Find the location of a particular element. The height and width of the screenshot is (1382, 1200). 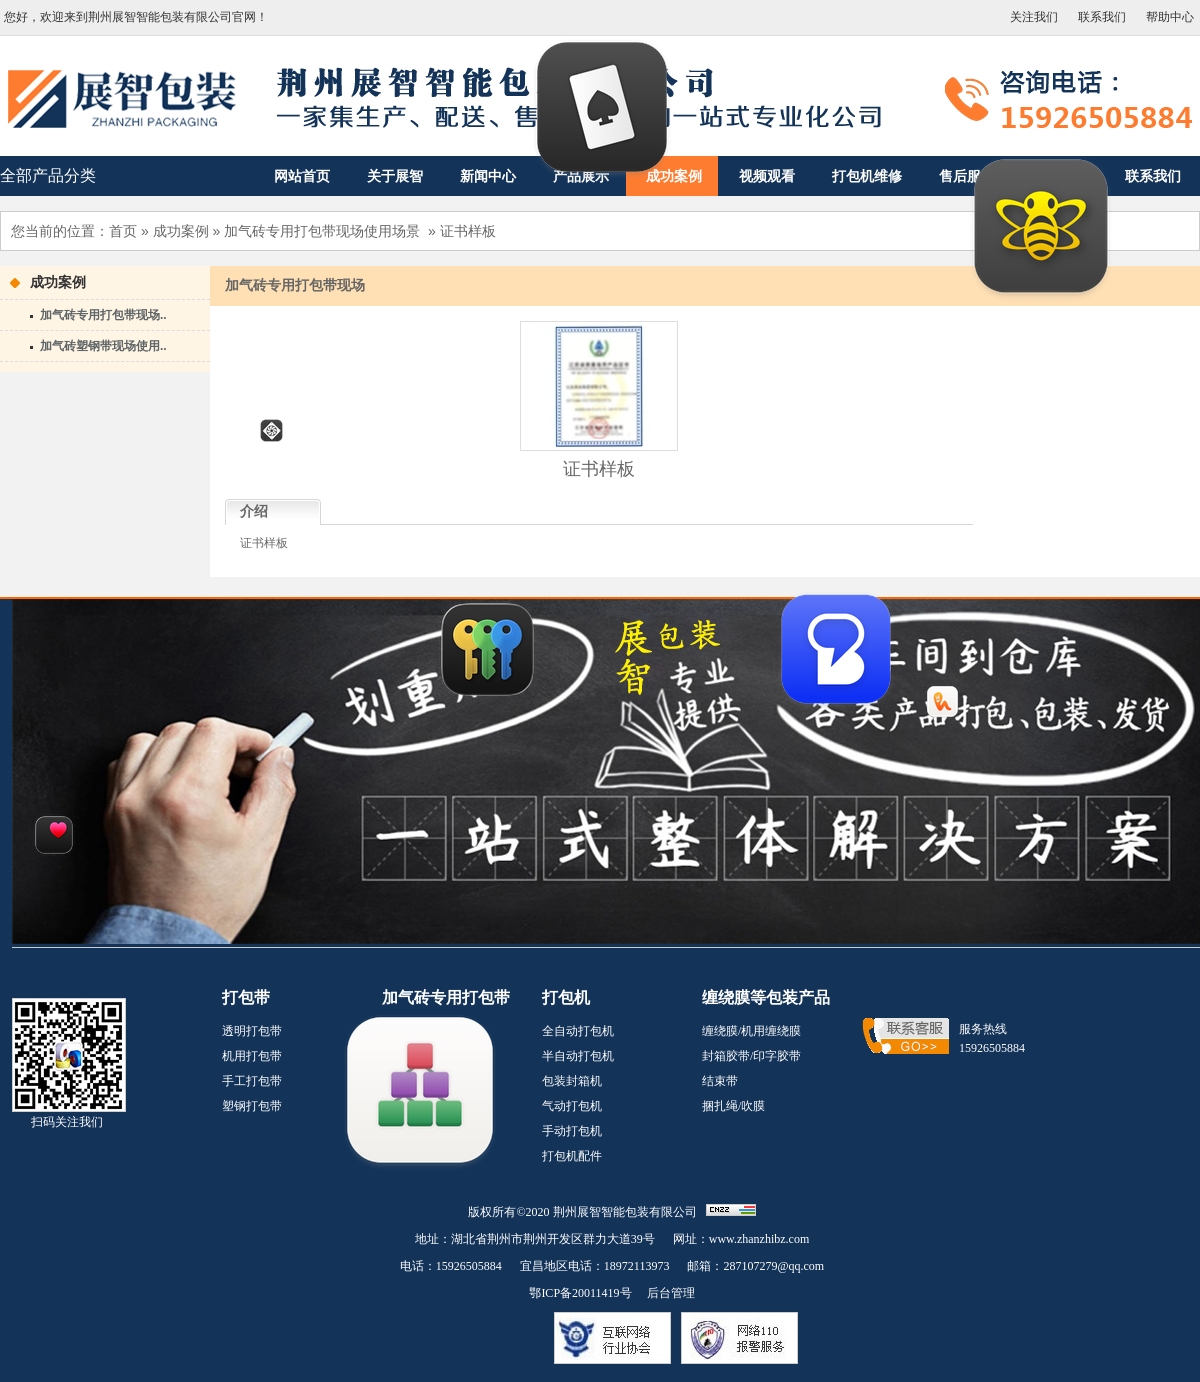

open solitaire card game is located at coordinates (602, 107).